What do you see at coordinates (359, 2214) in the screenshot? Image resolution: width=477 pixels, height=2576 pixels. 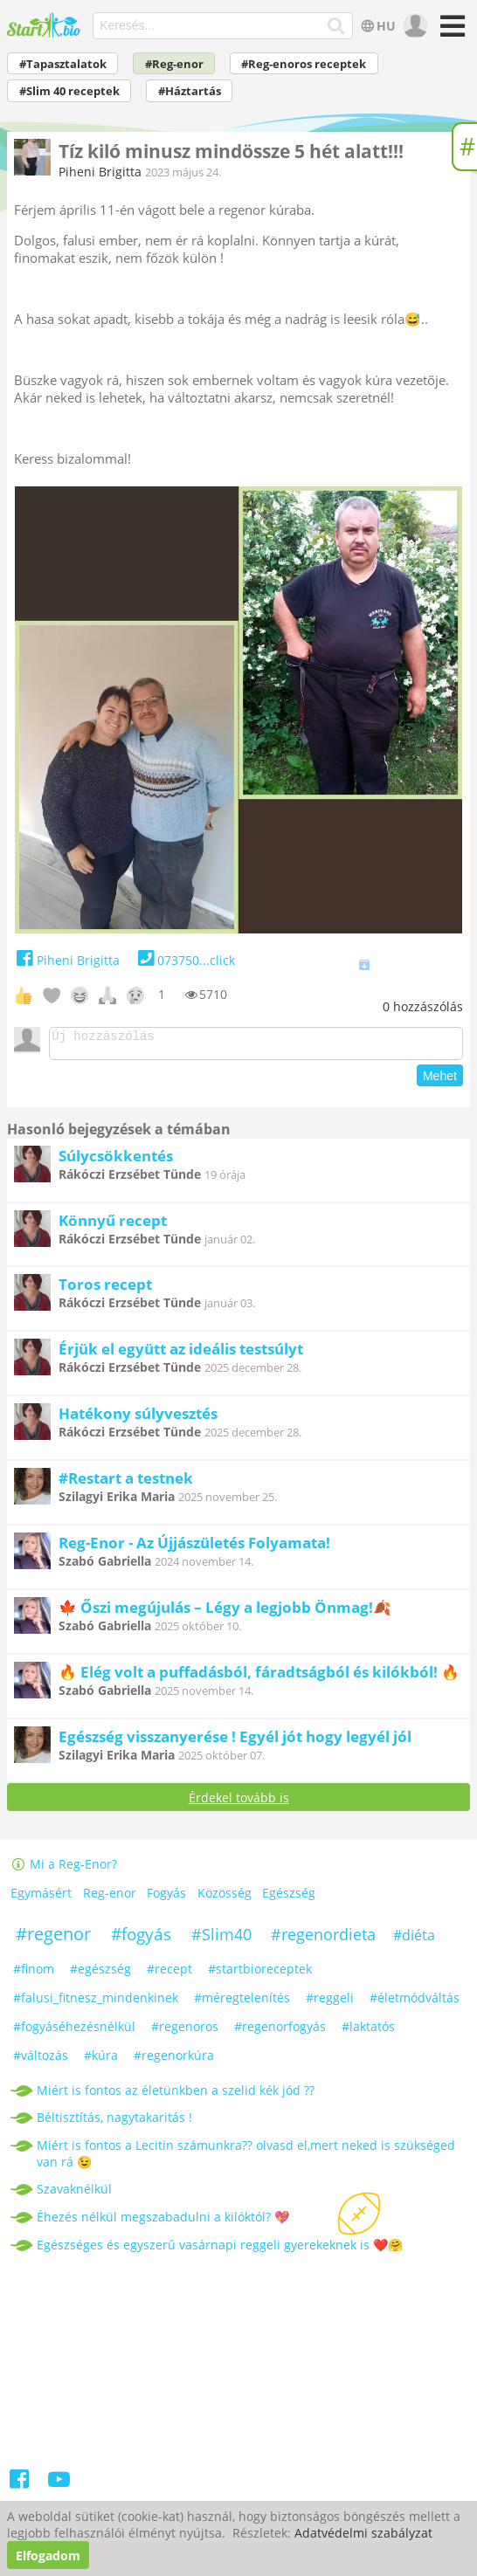 I see `access sports scores and updates` at bounding box center [359, 2214].